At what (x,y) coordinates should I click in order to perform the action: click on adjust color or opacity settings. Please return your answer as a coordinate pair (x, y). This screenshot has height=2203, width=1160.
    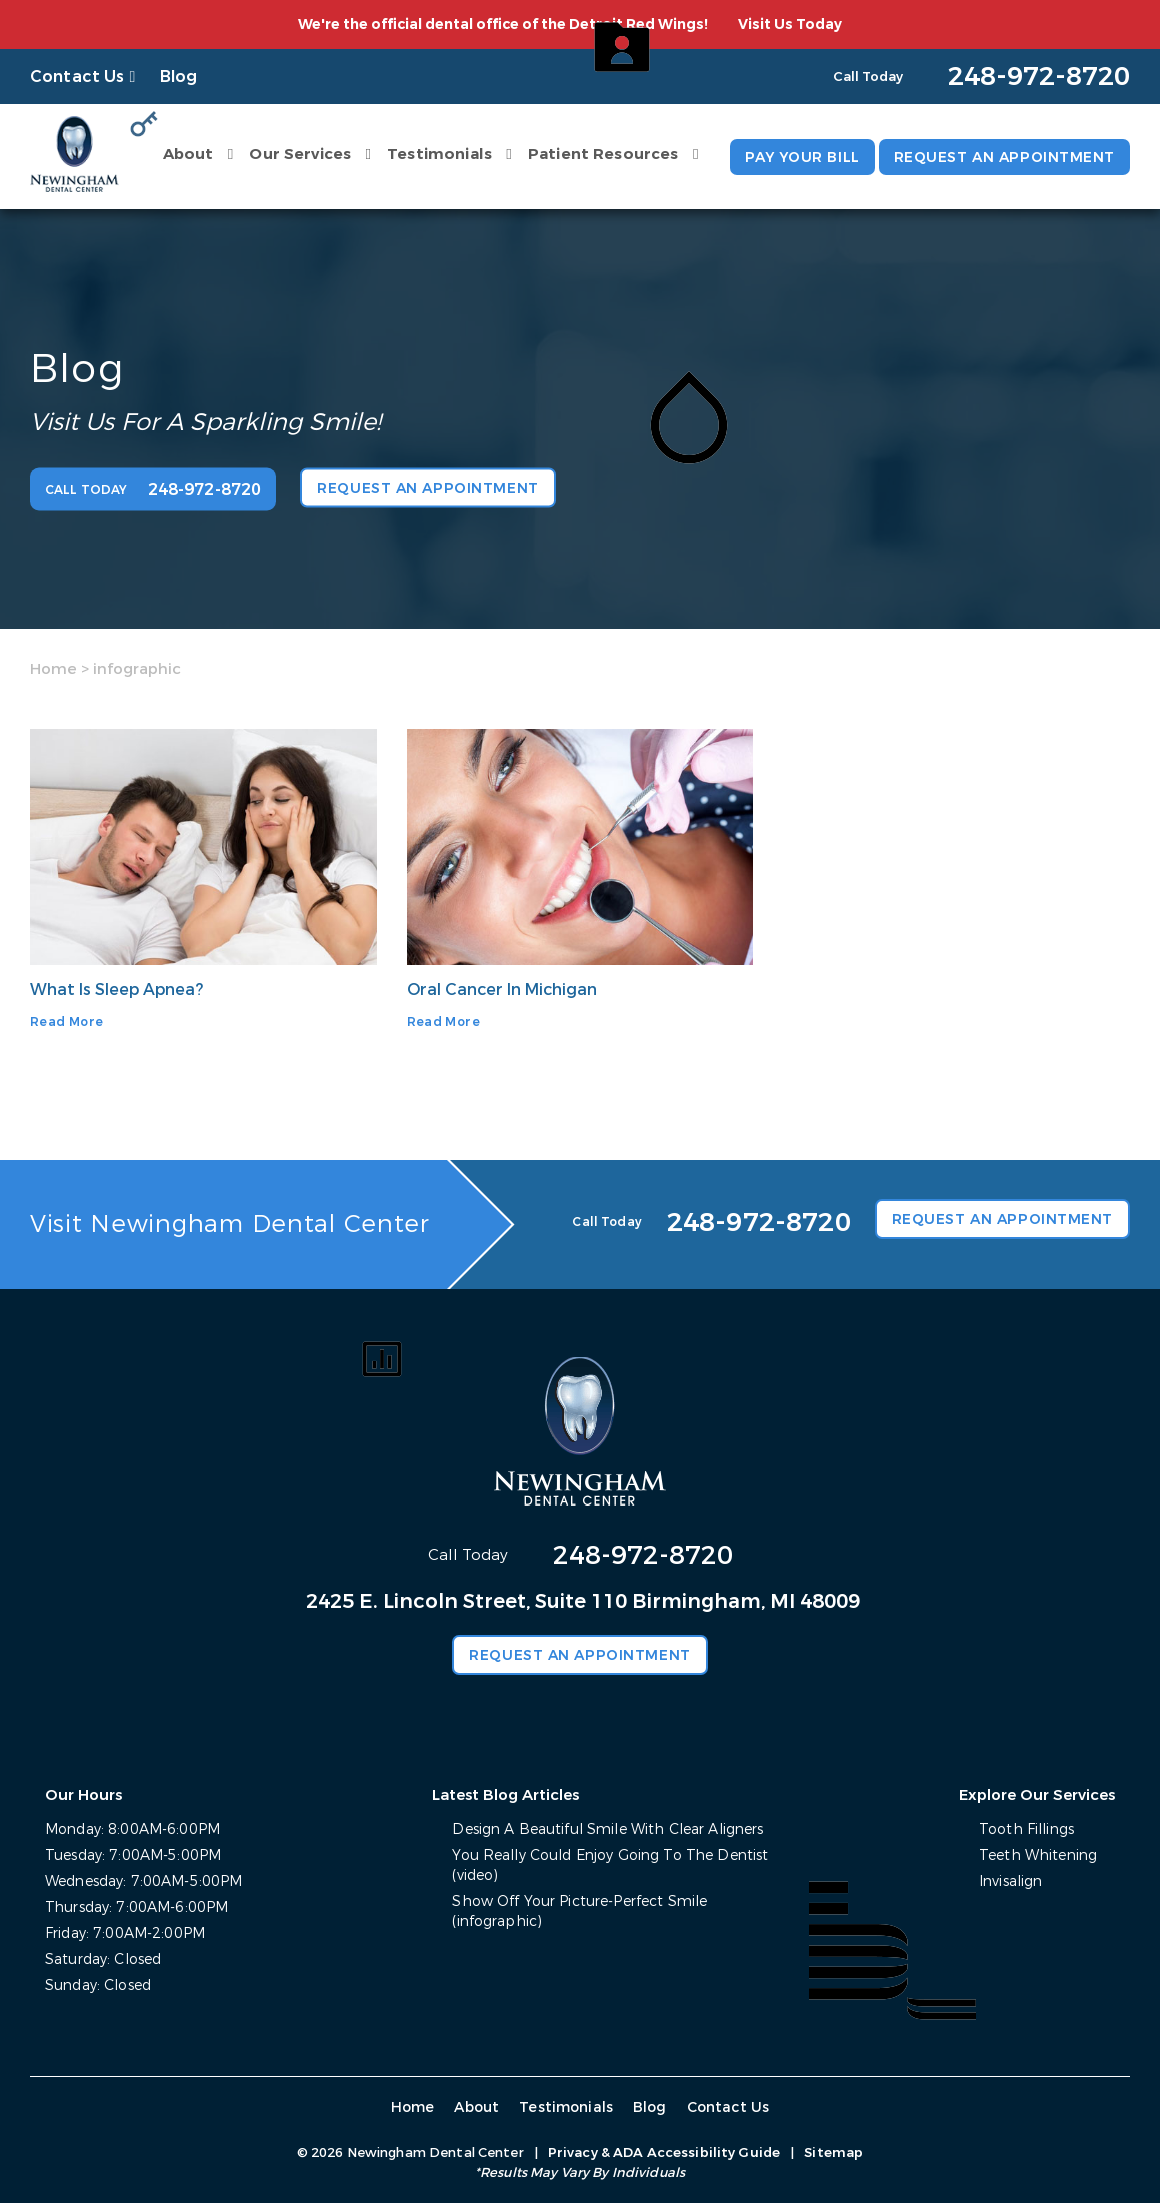
    Looking at the image, I should click on (689, 421).